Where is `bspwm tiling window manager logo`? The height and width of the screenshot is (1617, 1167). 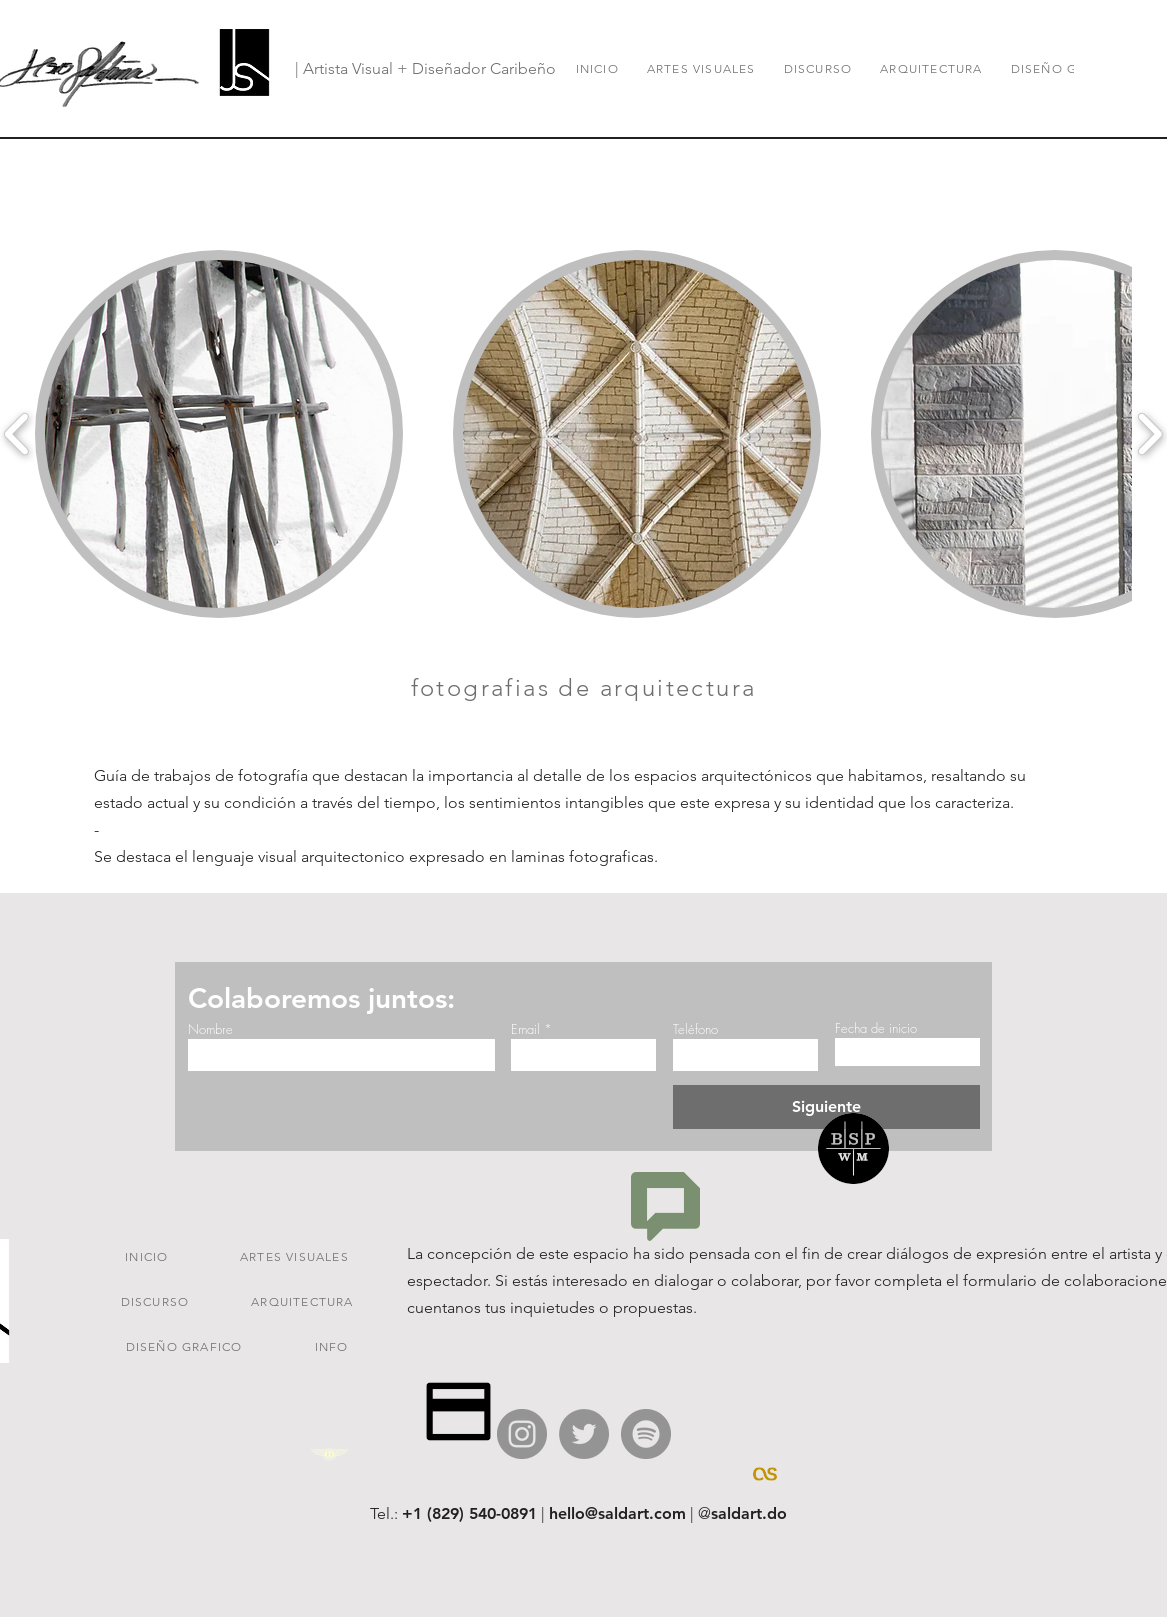
bspwm tiling window manager logo is located at coordinates (853, 1148).